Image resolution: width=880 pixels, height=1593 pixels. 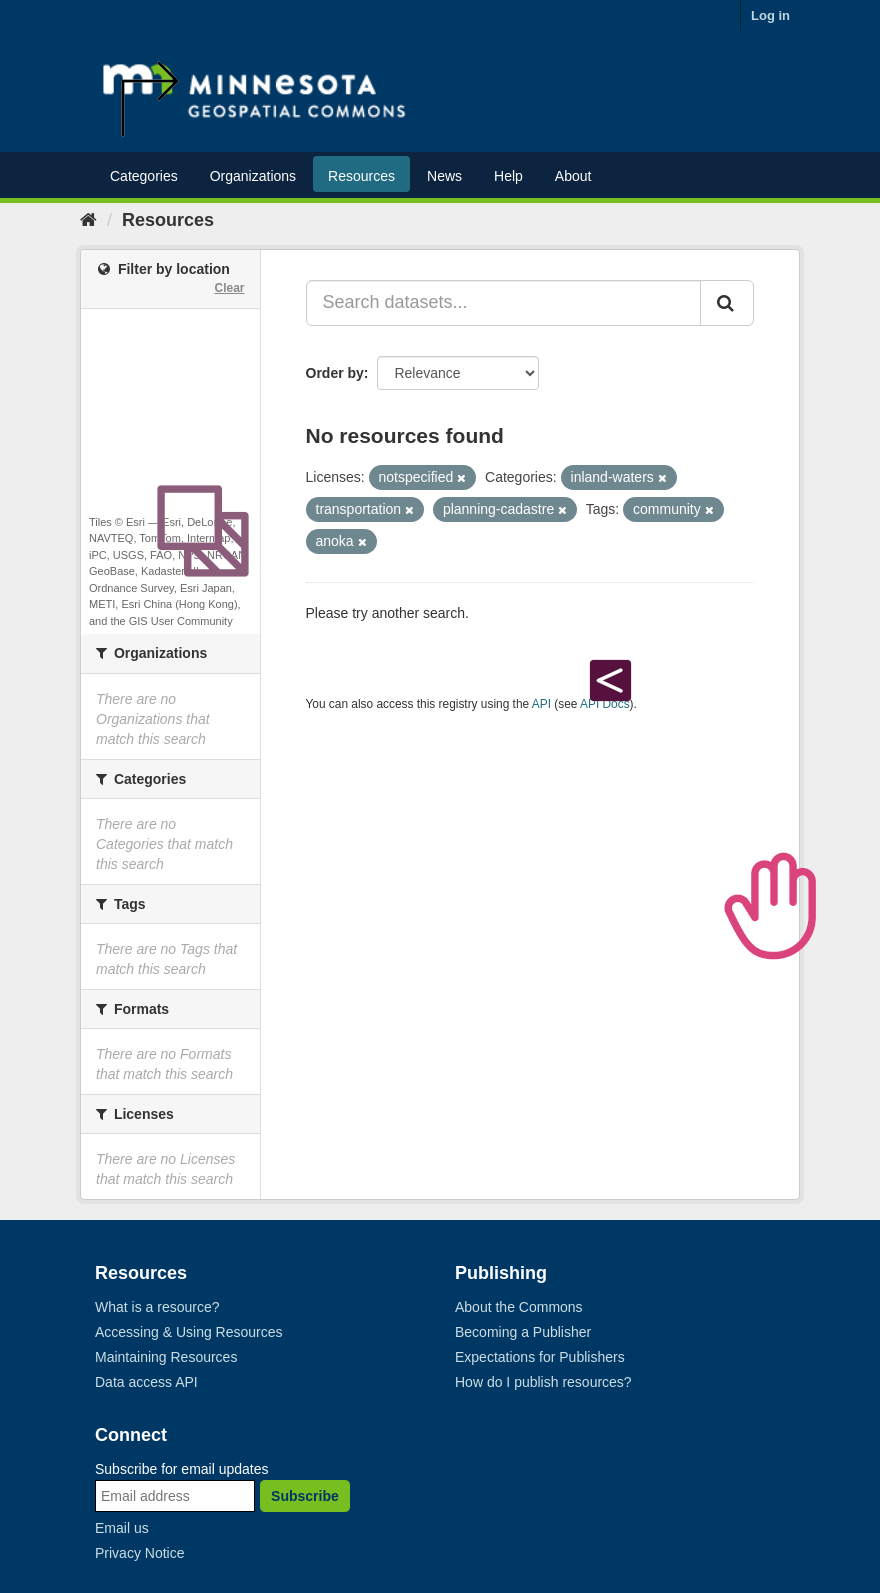 What do you see at coordinates (610, 680) in the screenshot?
I see `navigate to previous item or page` at bounding box center [610, 680].